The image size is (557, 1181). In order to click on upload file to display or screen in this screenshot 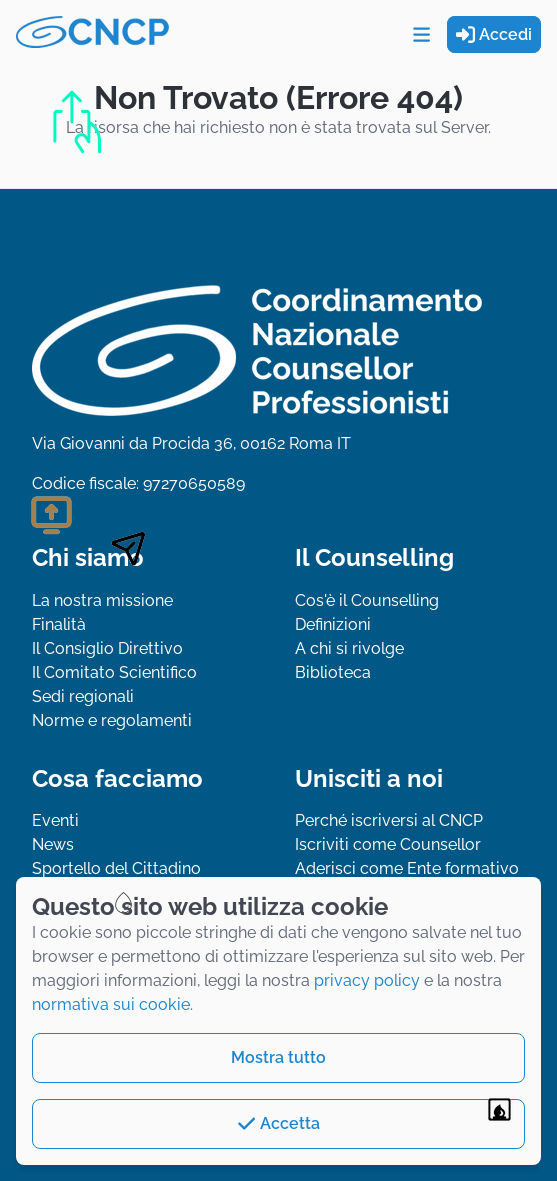, I will do `click(51, 513)`.